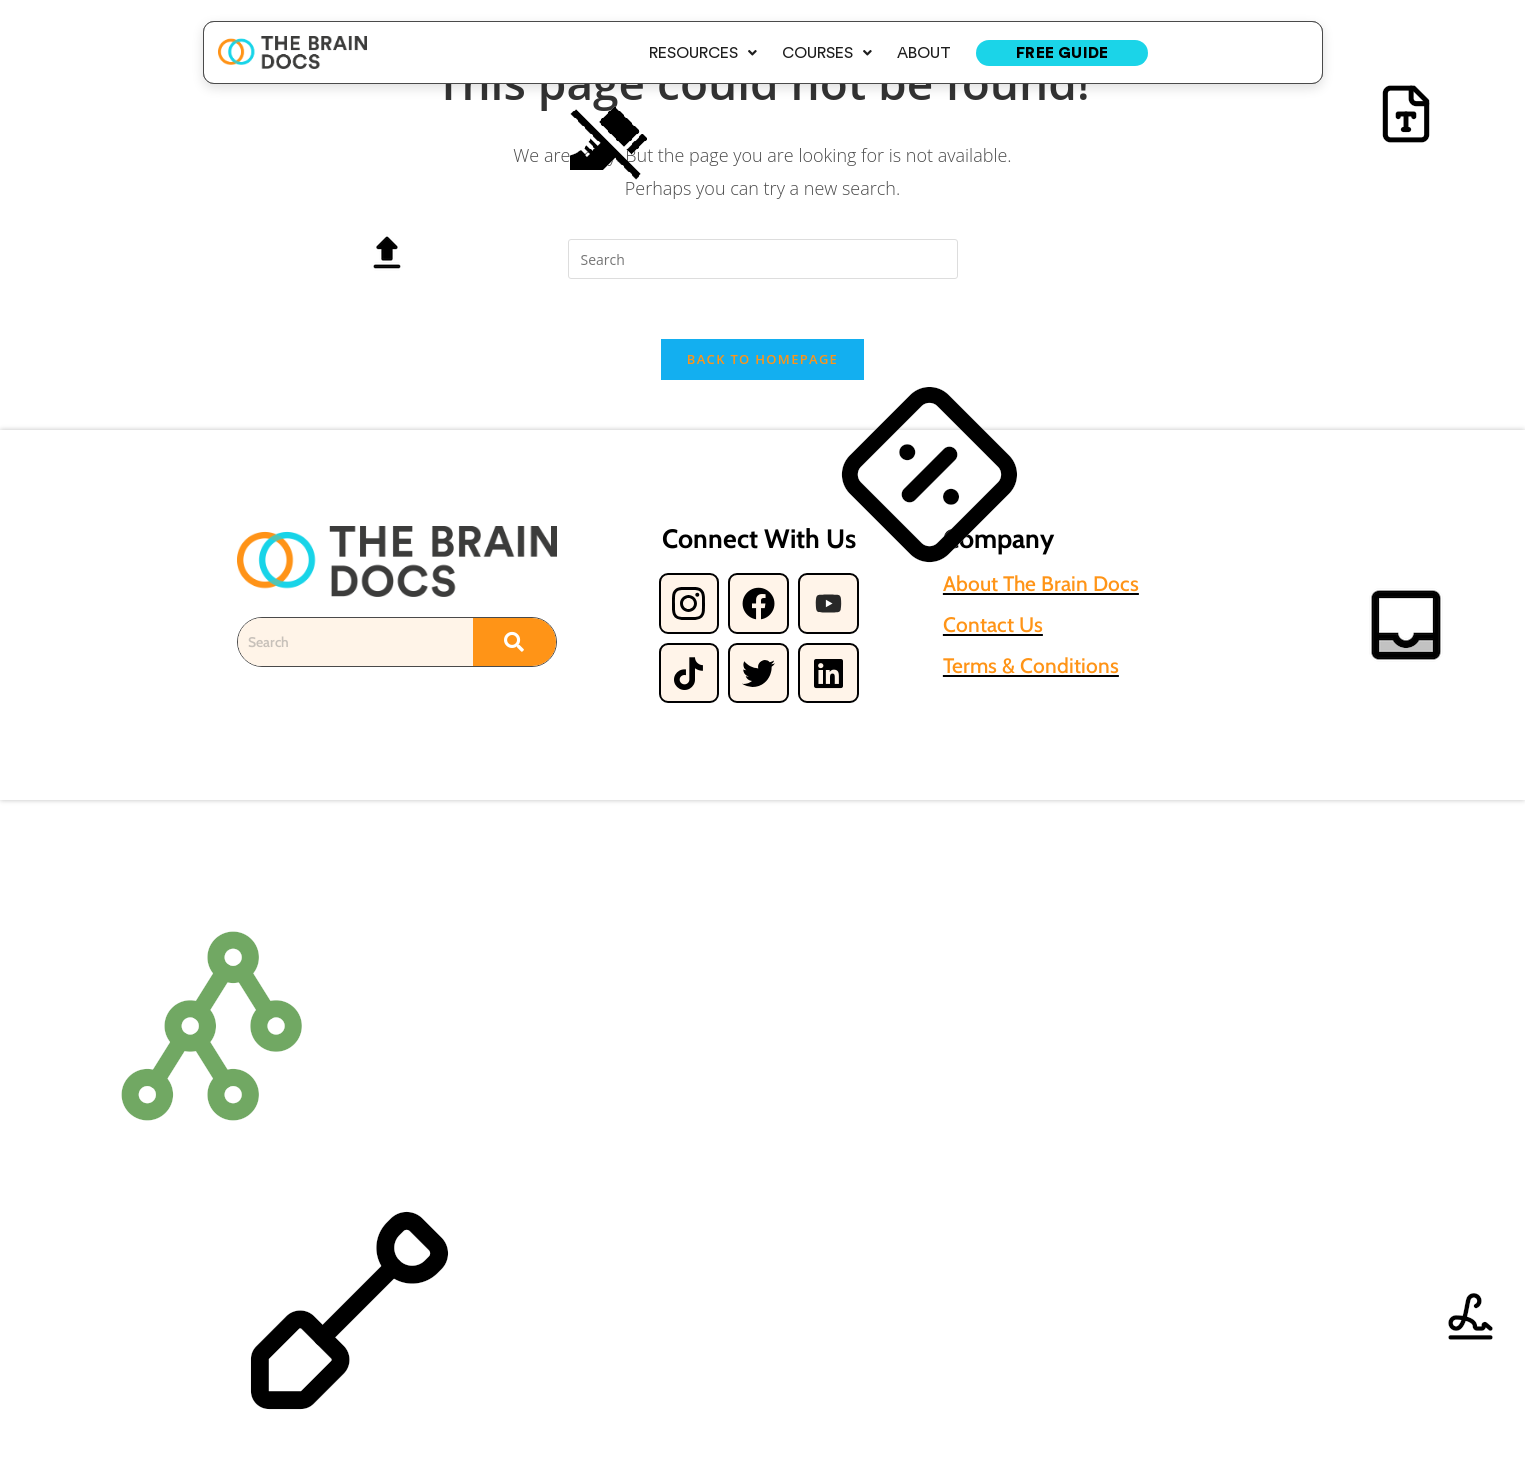 This screenshot has width=1525, height=1465. What do you see at coordinates (608, 141) in the screenshot?
I see `indicates a restricted area where walking is prohibited` at bounding box center [608, 141].